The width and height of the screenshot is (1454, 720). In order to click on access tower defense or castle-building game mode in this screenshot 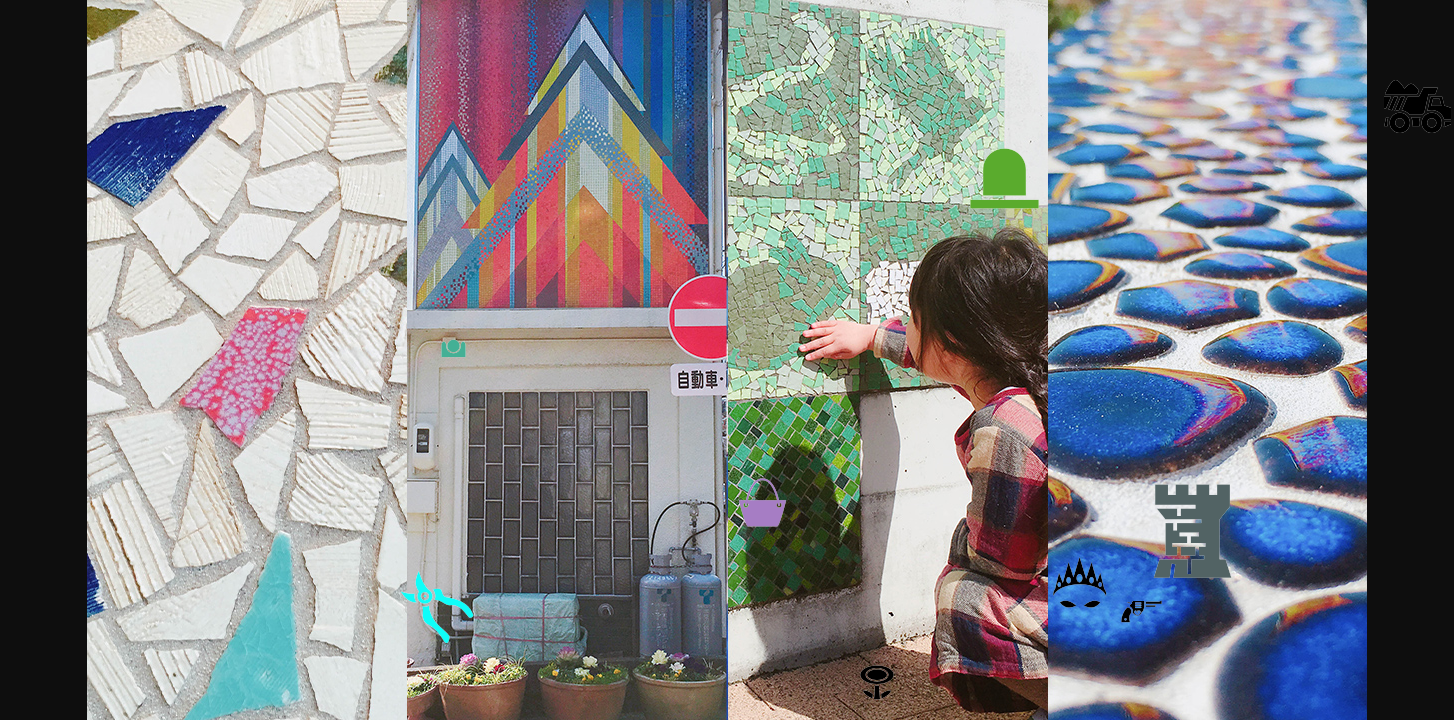, I will do `click(1192, 531)`.